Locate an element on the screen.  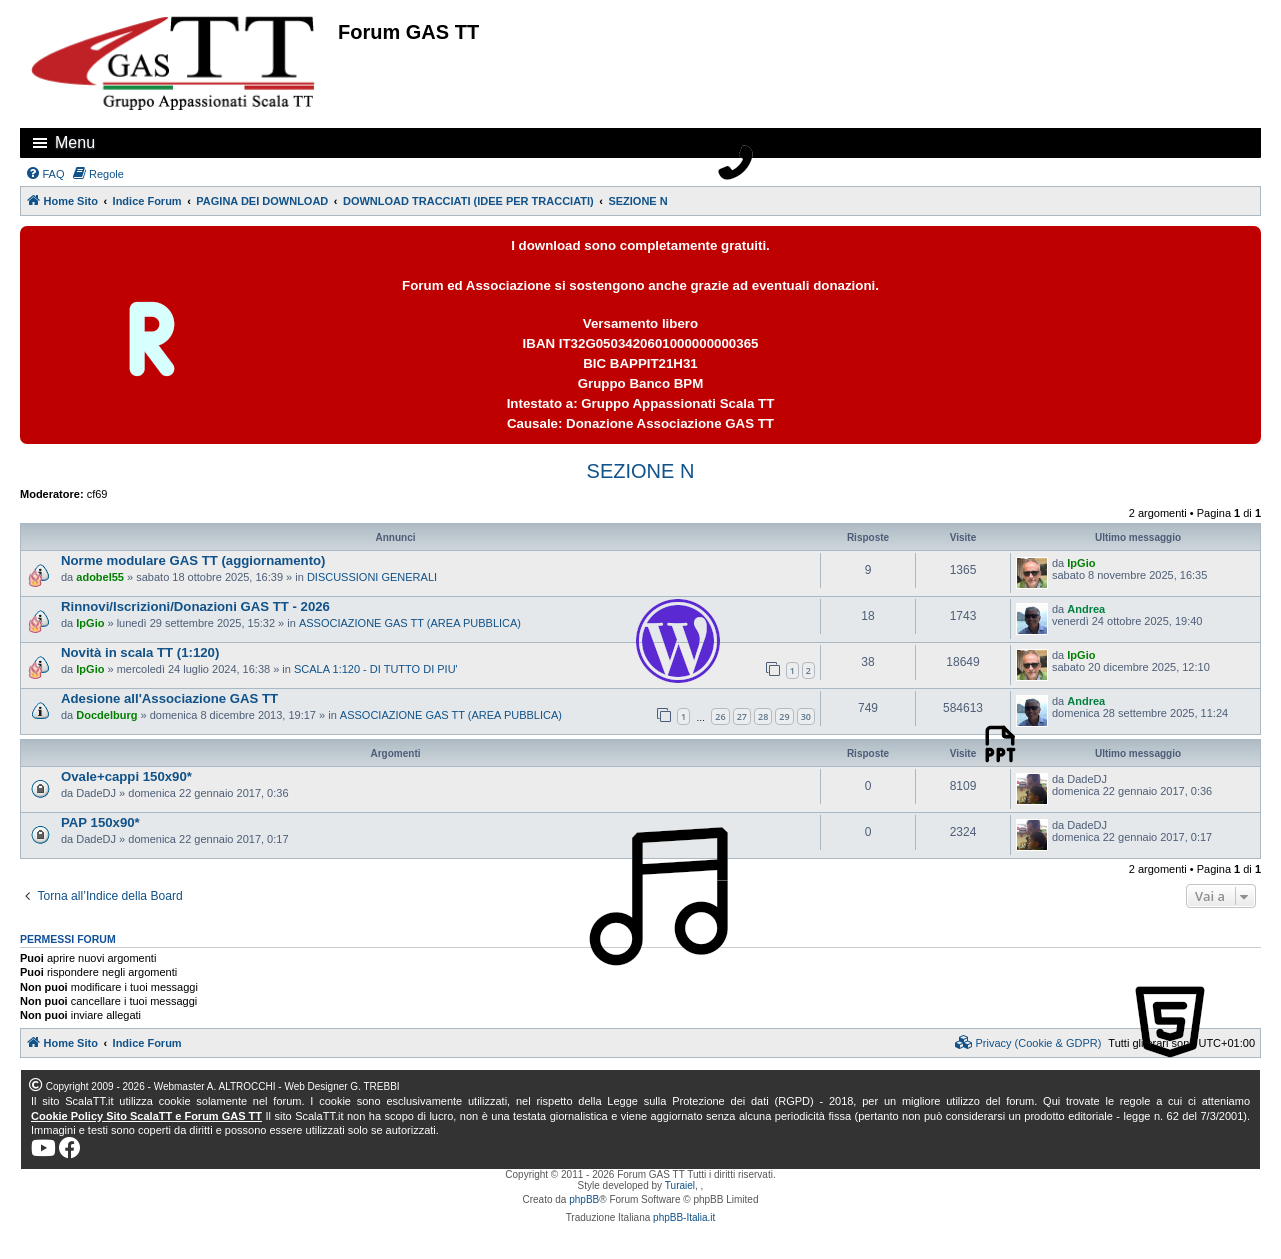
indicates a rating or review section is located at coordinates (152, 339).